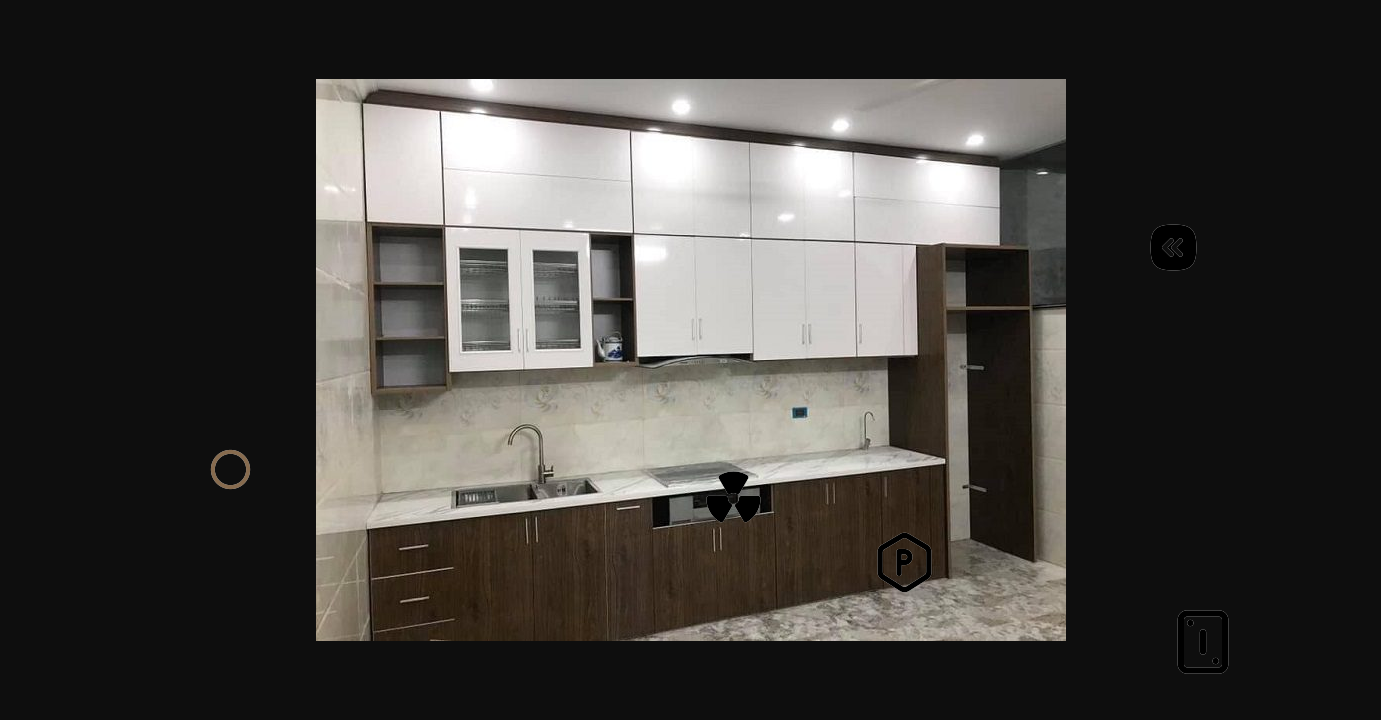 Image resolution: width=1381 pixels, height=720 pixels. I want to click on indicates parking available or parking location, so click(904, 562).